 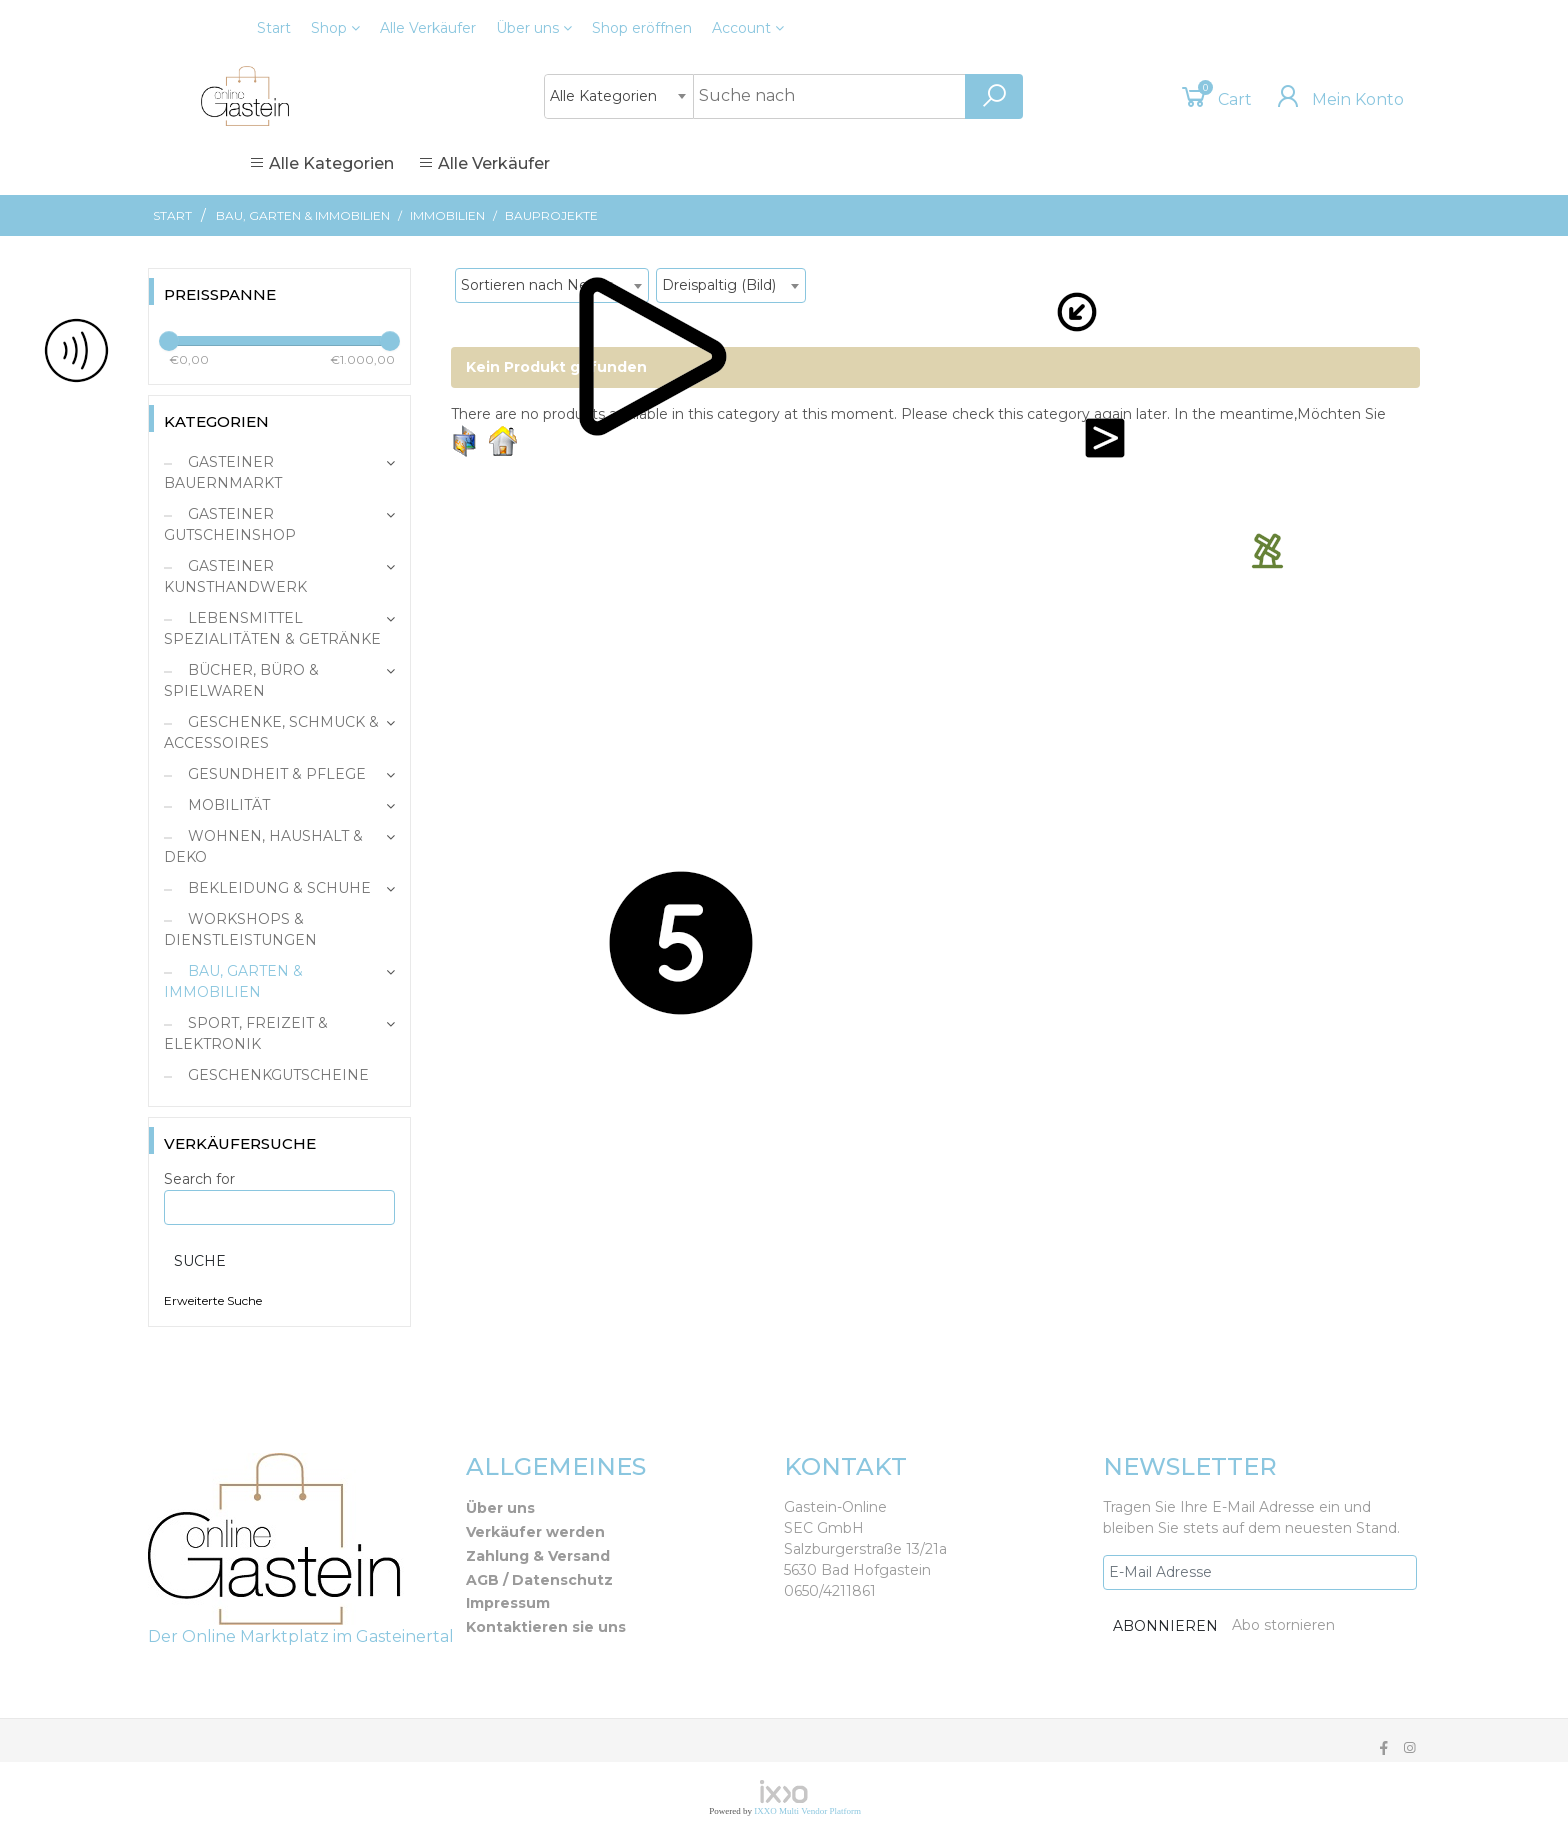 What do you see at coordinates (76, 350) in the screenshot?
I see `tap to pay with contactless payment` at bounding box center [76, 350].